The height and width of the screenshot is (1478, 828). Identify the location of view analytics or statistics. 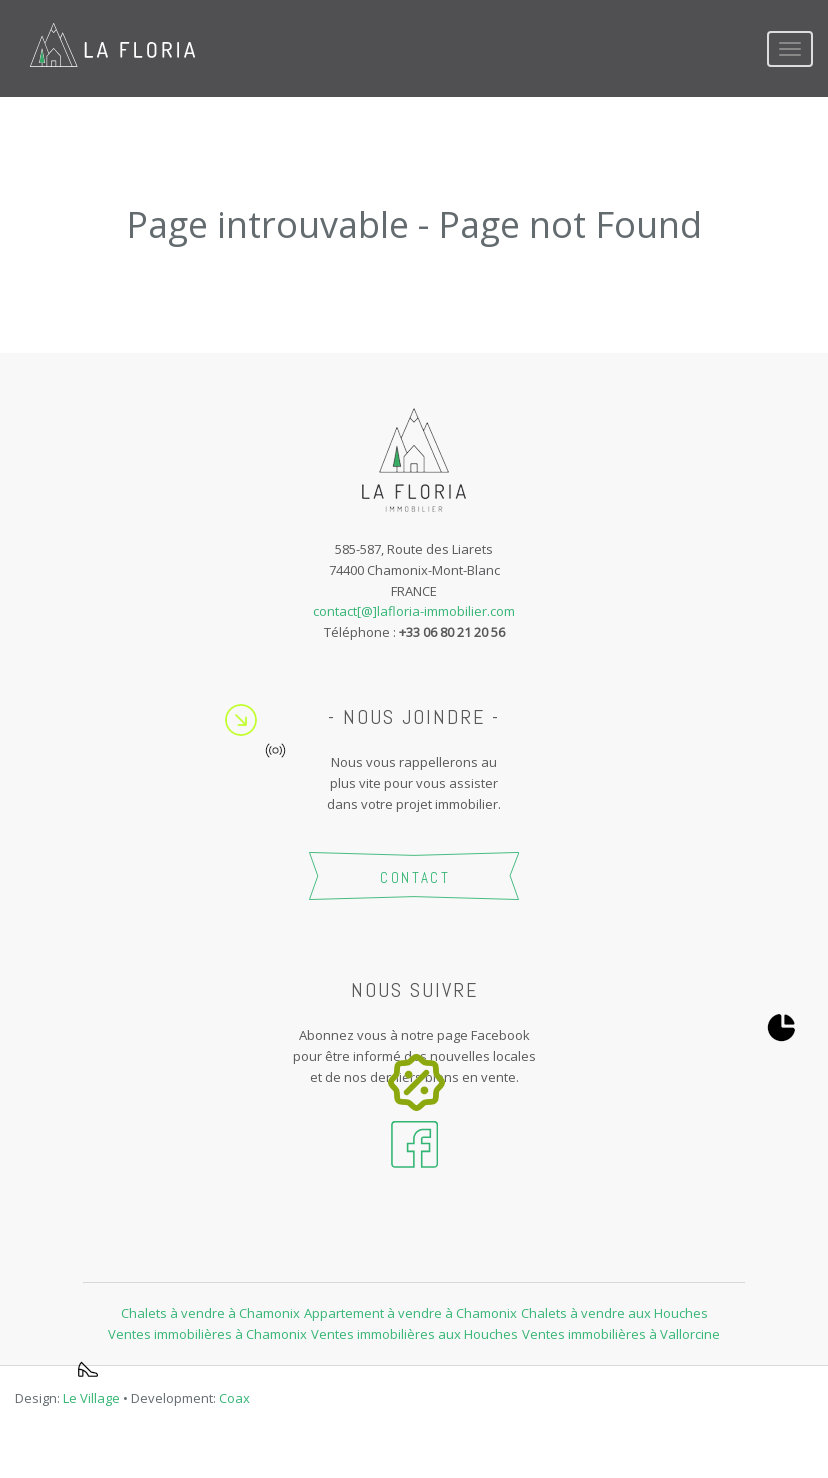
(781, 1027).